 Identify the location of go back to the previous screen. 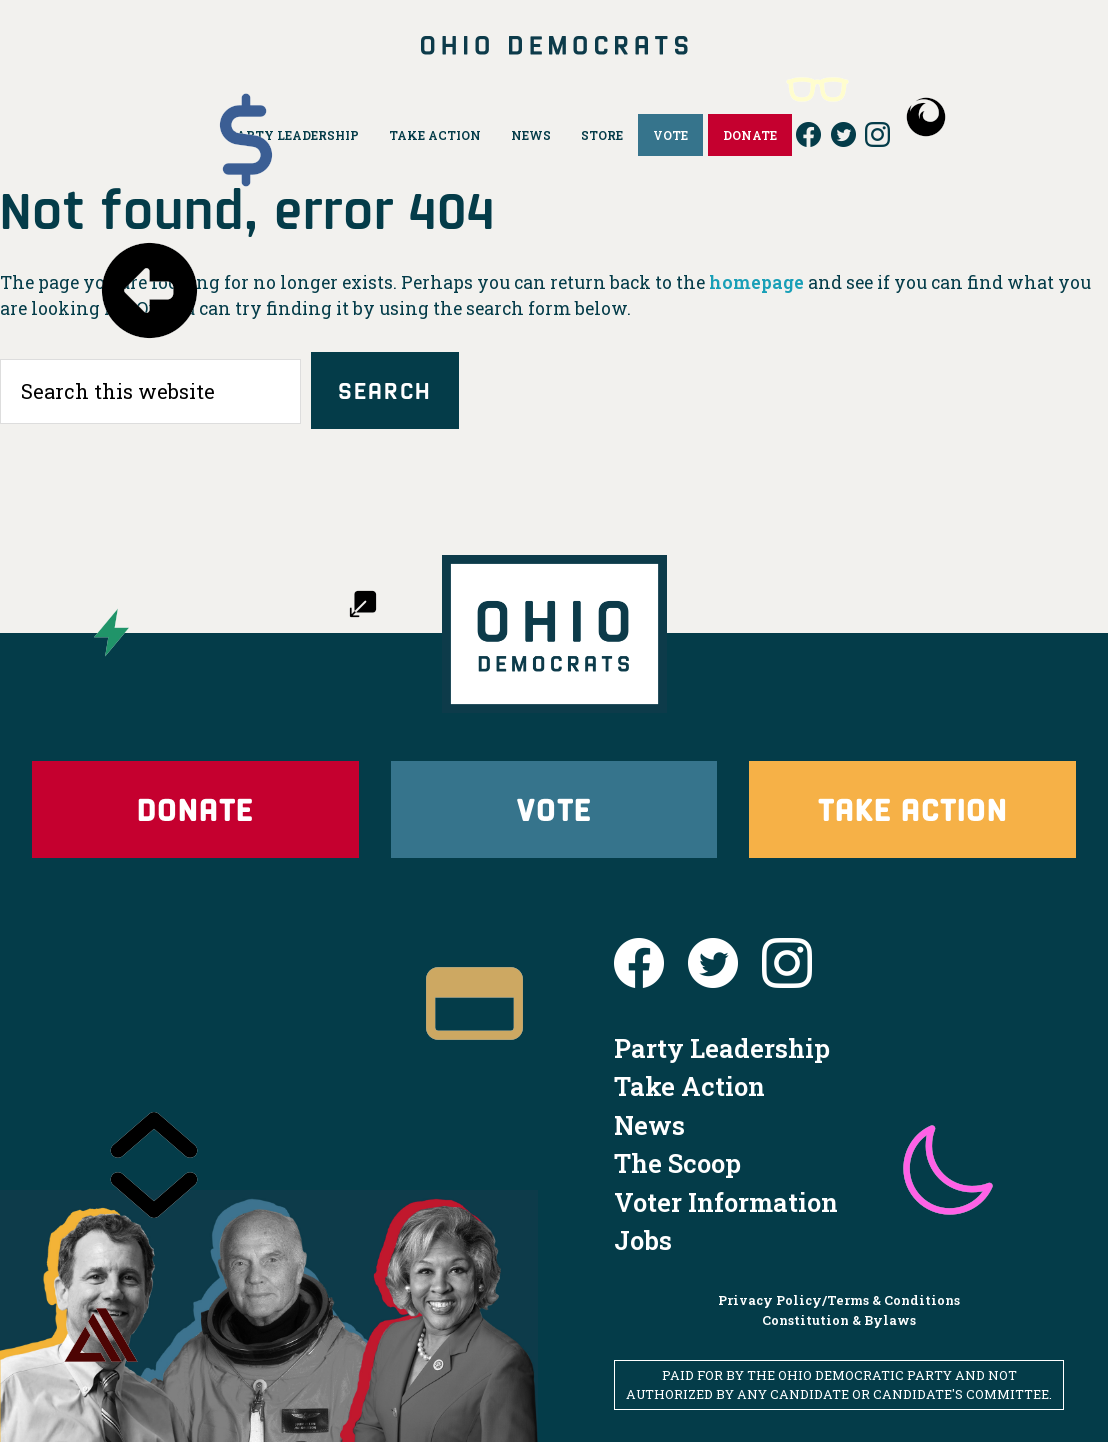
(149, 290).